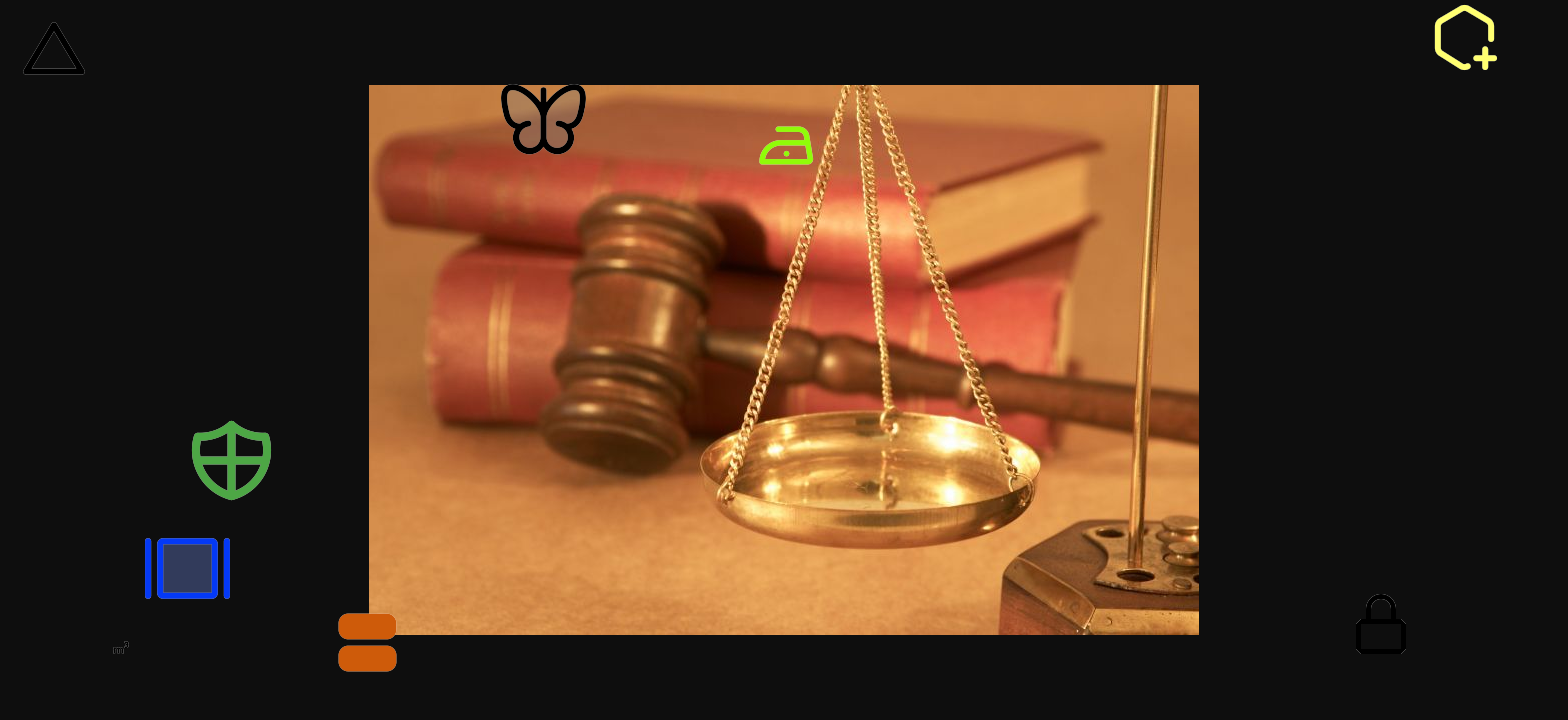 The image size is (1568, 720). What do you see at coordinates (121, 648) in the screenshot?
I see `indicates volume measurement in cubic meters` at bounding box center [121, 648].